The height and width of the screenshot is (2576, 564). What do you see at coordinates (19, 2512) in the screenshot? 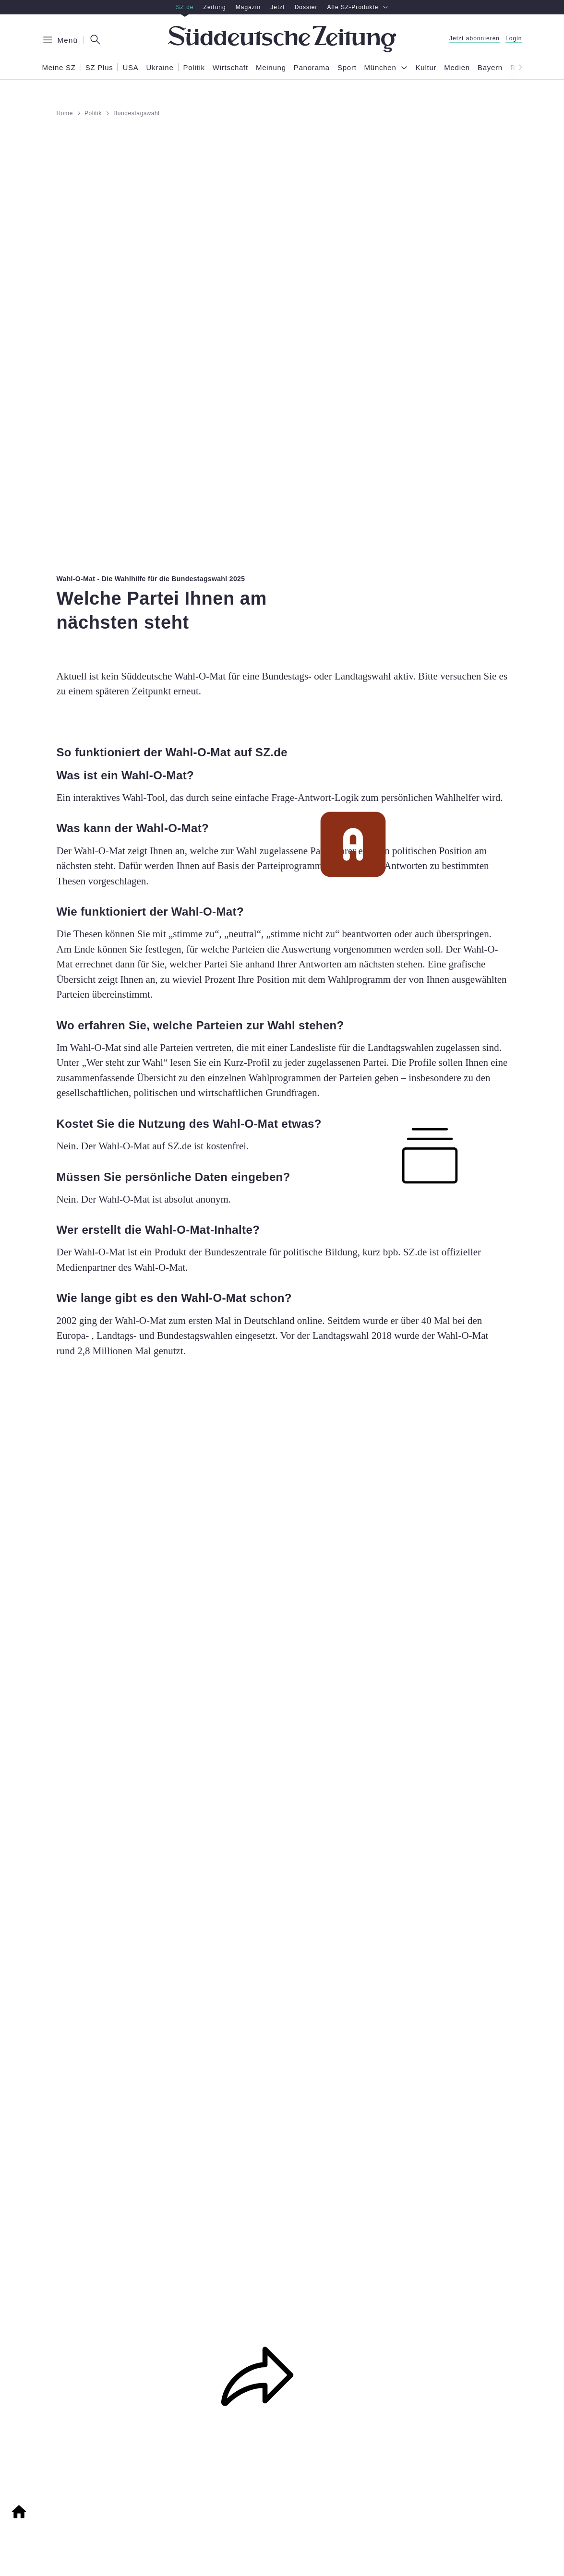
I see `navigate to the home screen` at bounding box center [19, 2512].